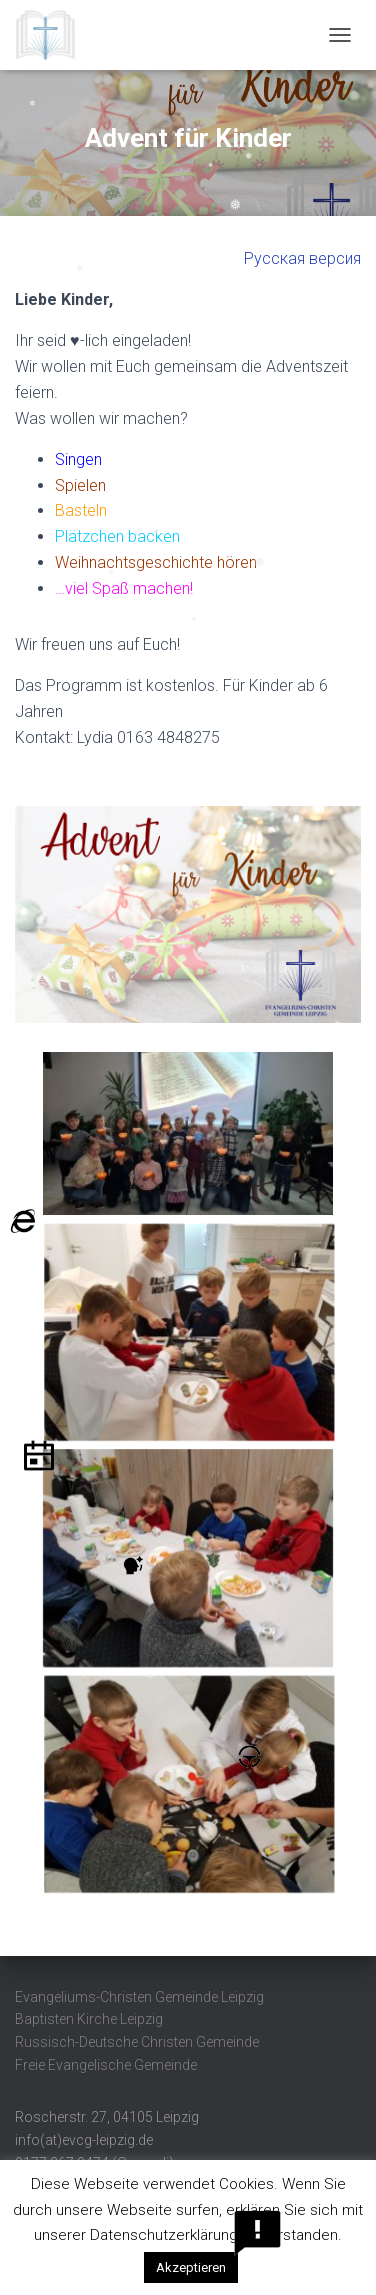 The image size is (376, 2295). Describe the element at coordinates (249, 1756) in the screenshot. I see `access driving or navigation mode` at that location.